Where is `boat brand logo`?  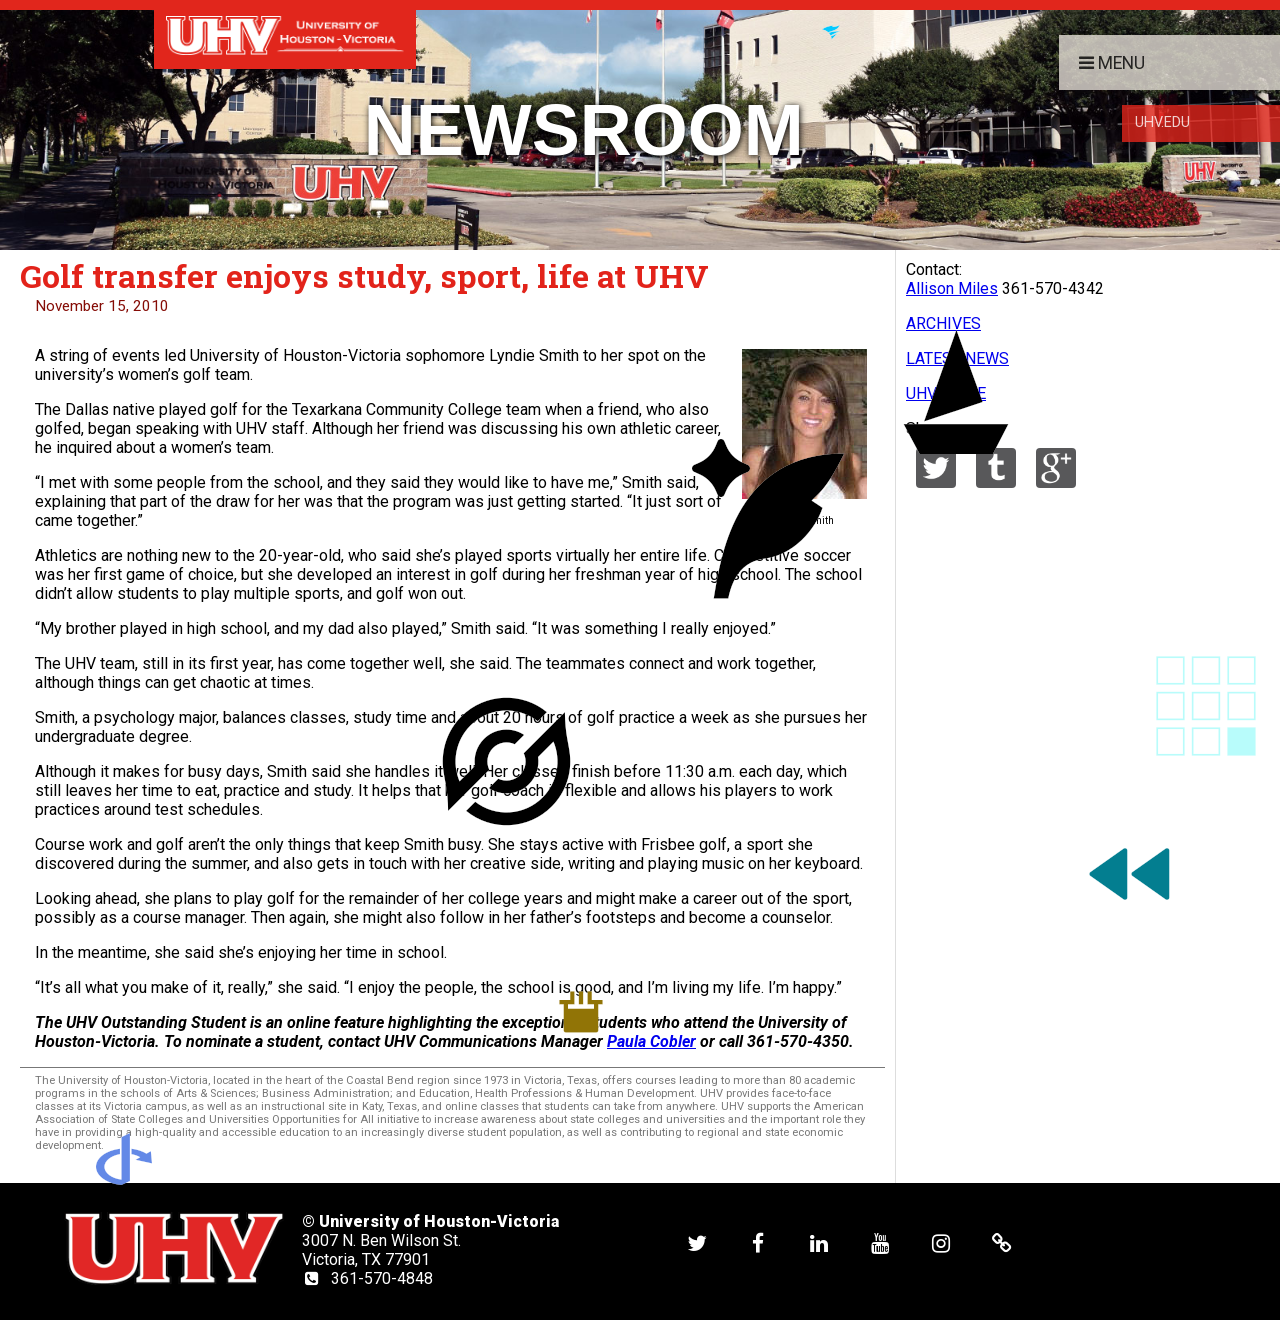
boat brand logo is located at coordinates (956, 392).